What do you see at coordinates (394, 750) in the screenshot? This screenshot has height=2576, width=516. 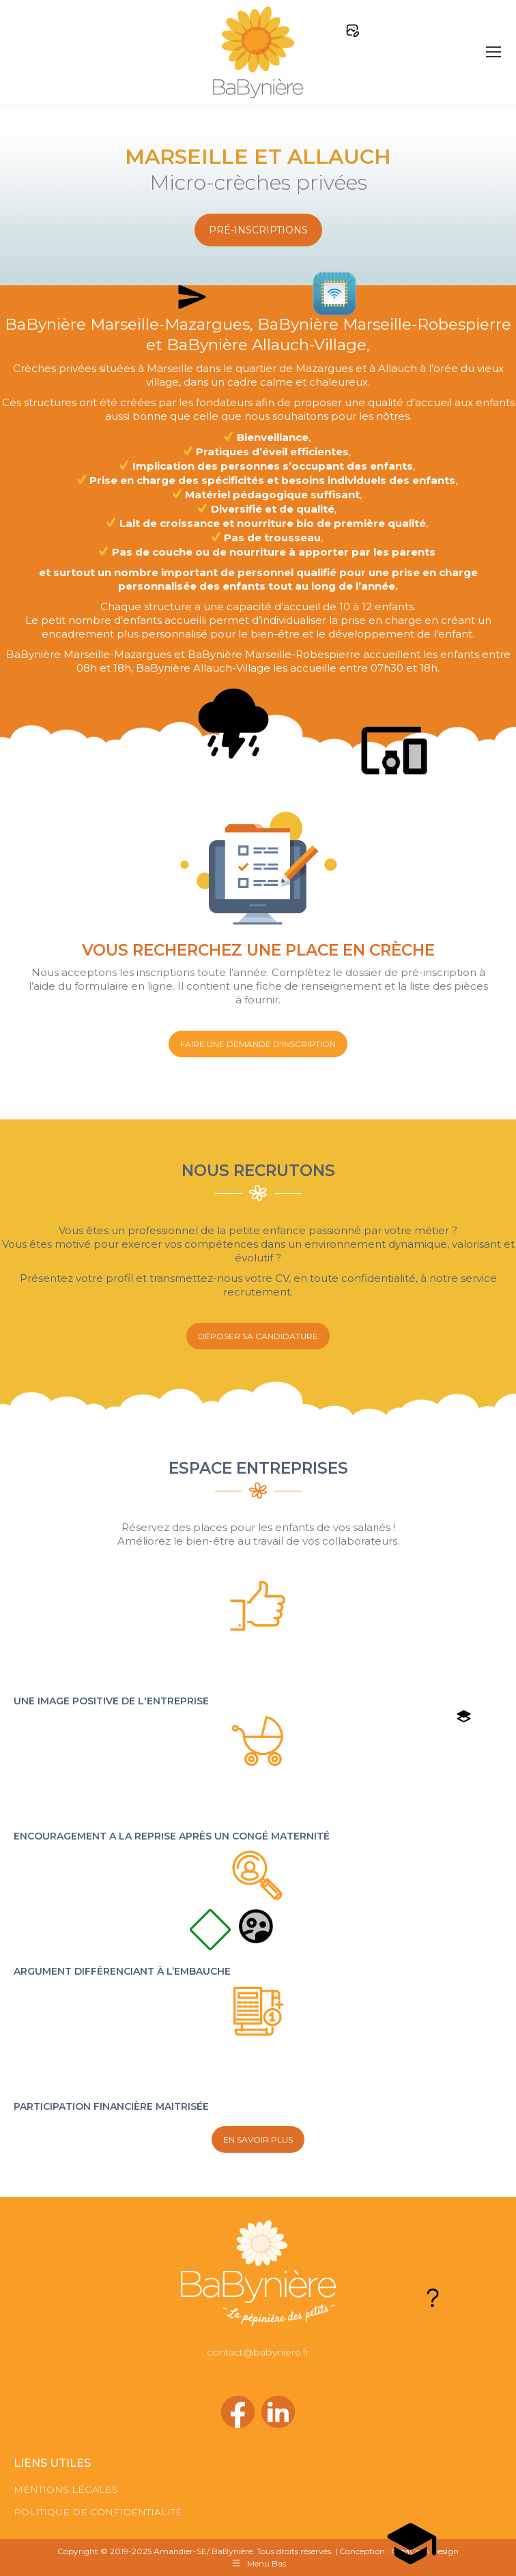 I see `view other connected devices` at bounding box center [394, 750].